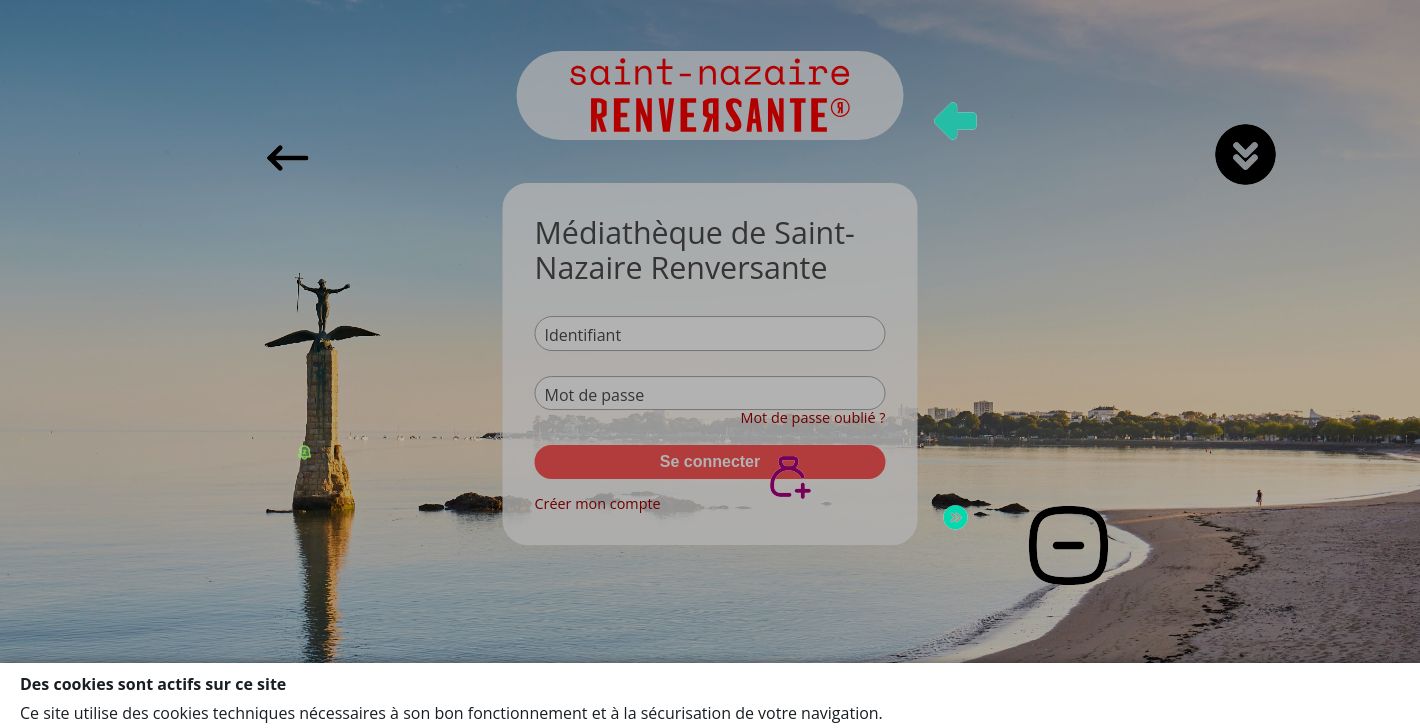 The image size is (1420, 728). I want to click on remove an item from a list or collection, so click(1068, 545).